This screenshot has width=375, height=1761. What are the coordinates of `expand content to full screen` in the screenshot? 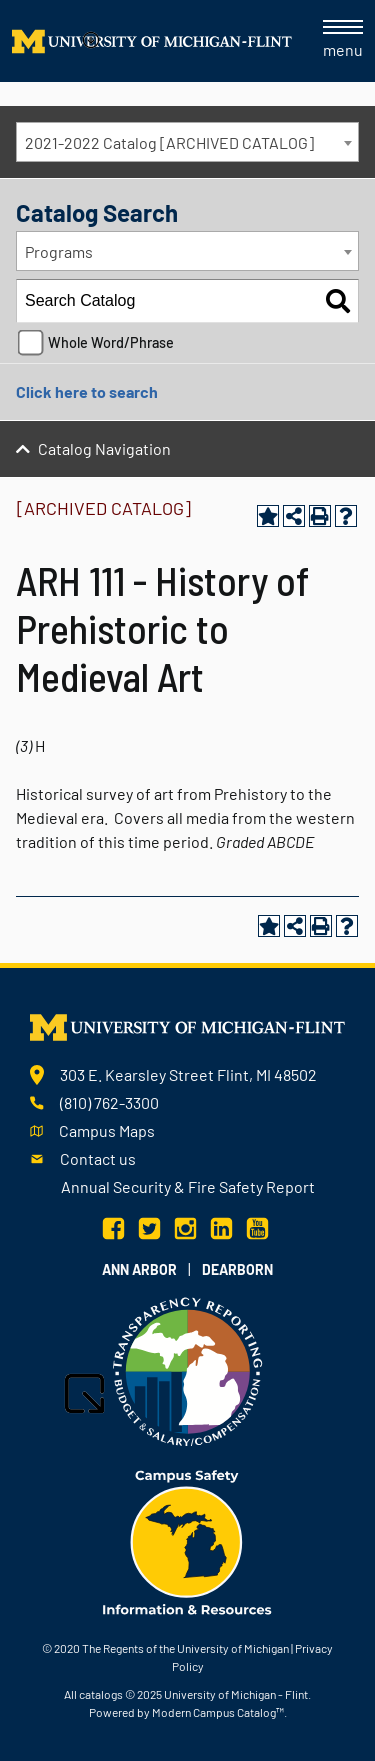 It's located at (84, 1393).